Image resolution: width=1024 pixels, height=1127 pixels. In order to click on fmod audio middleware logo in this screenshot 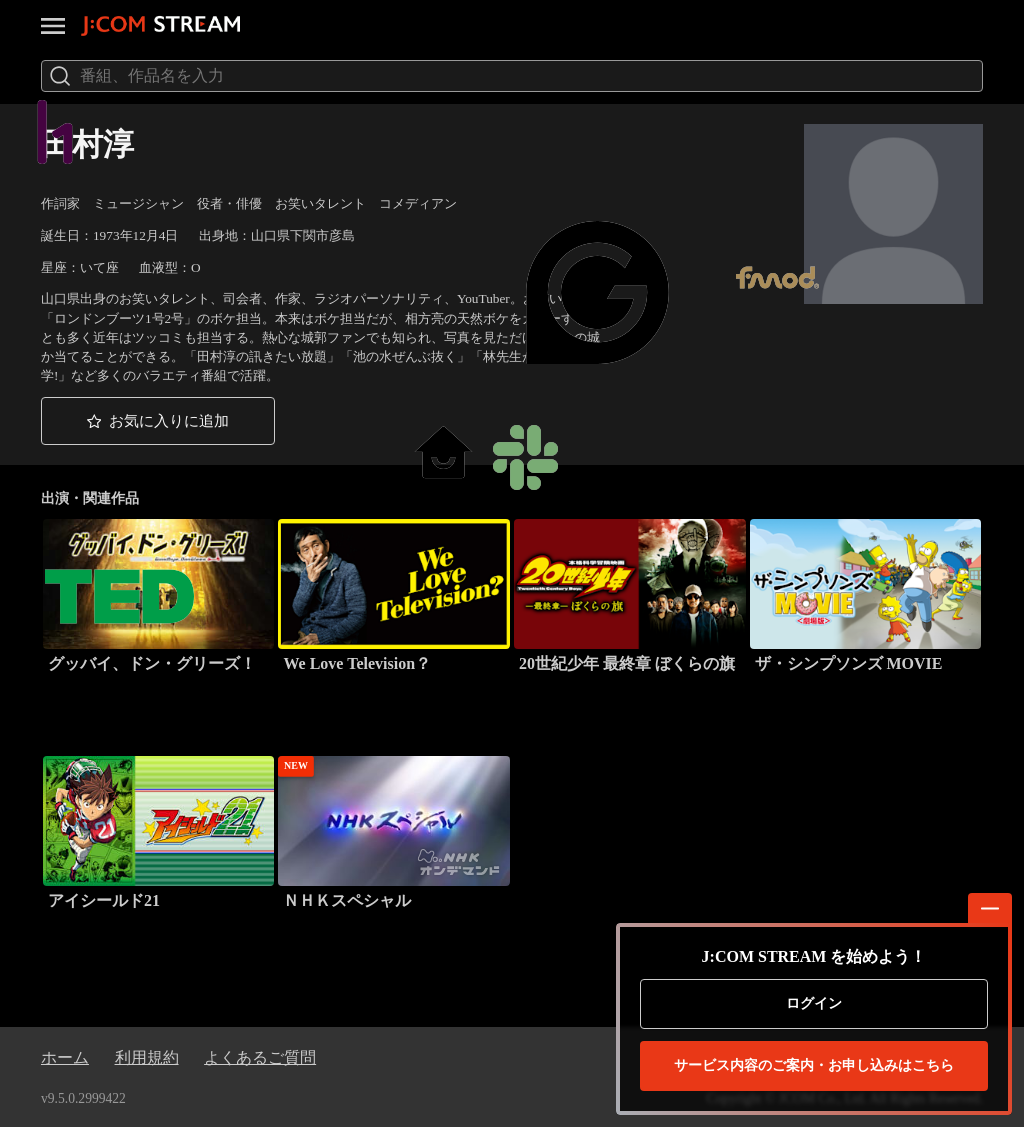, I will do `click(777, 277)`.